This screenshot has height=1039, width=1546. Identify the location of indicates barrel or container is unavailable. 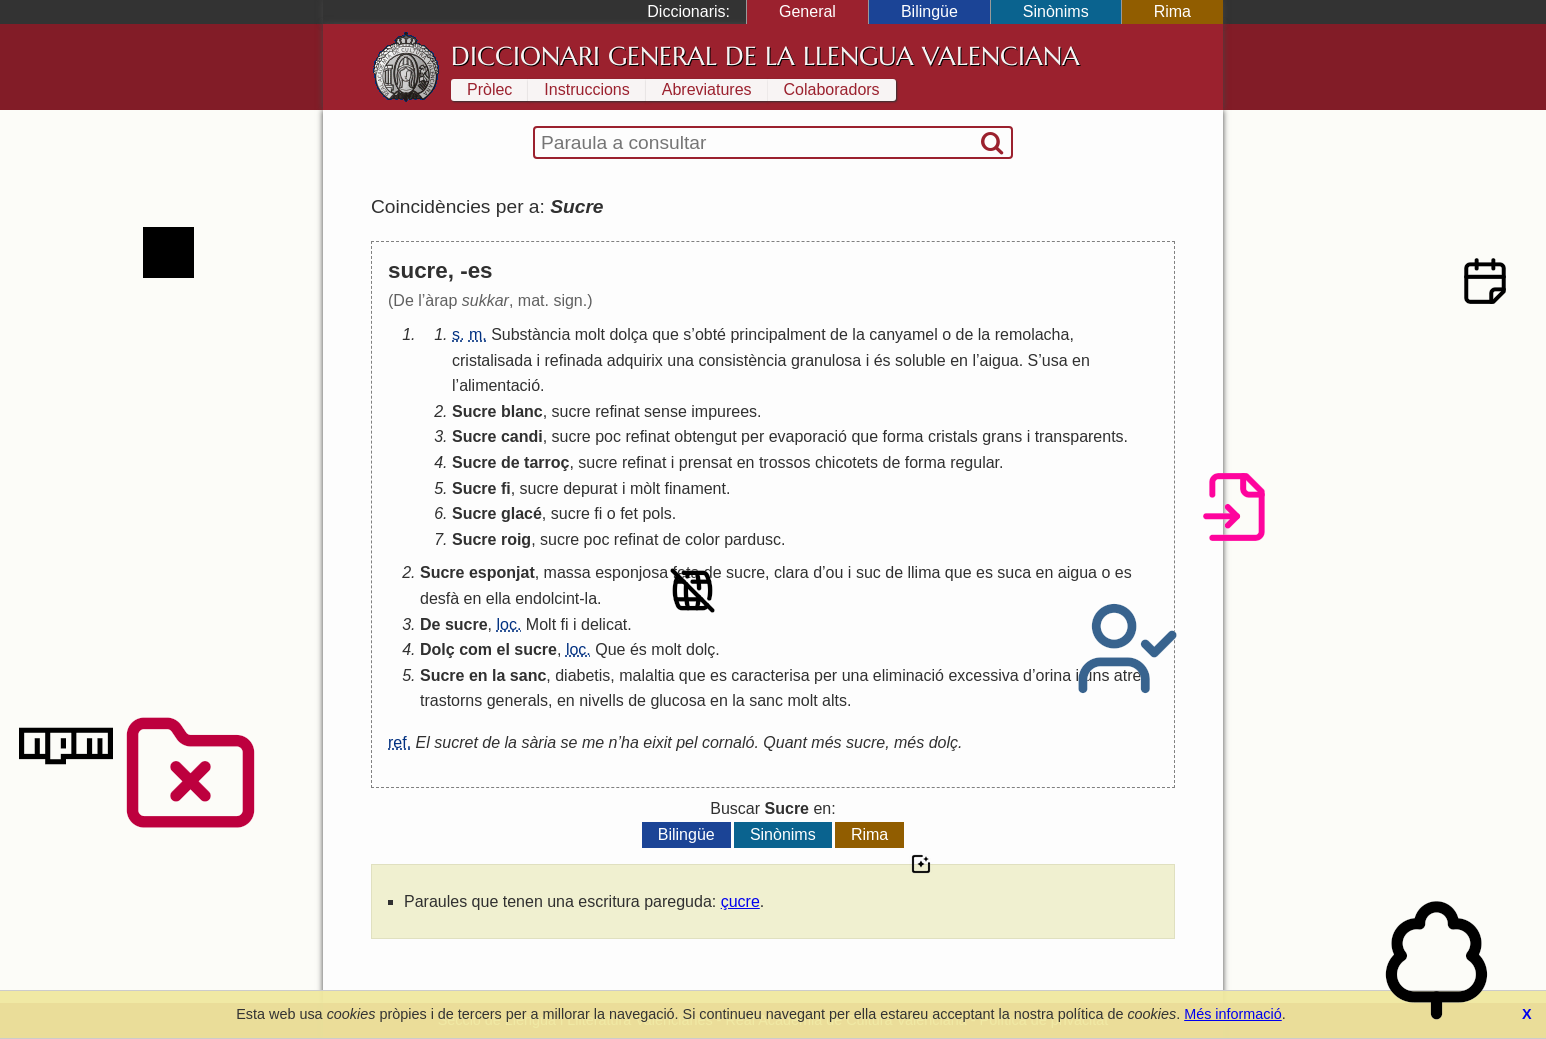
(692, 590).